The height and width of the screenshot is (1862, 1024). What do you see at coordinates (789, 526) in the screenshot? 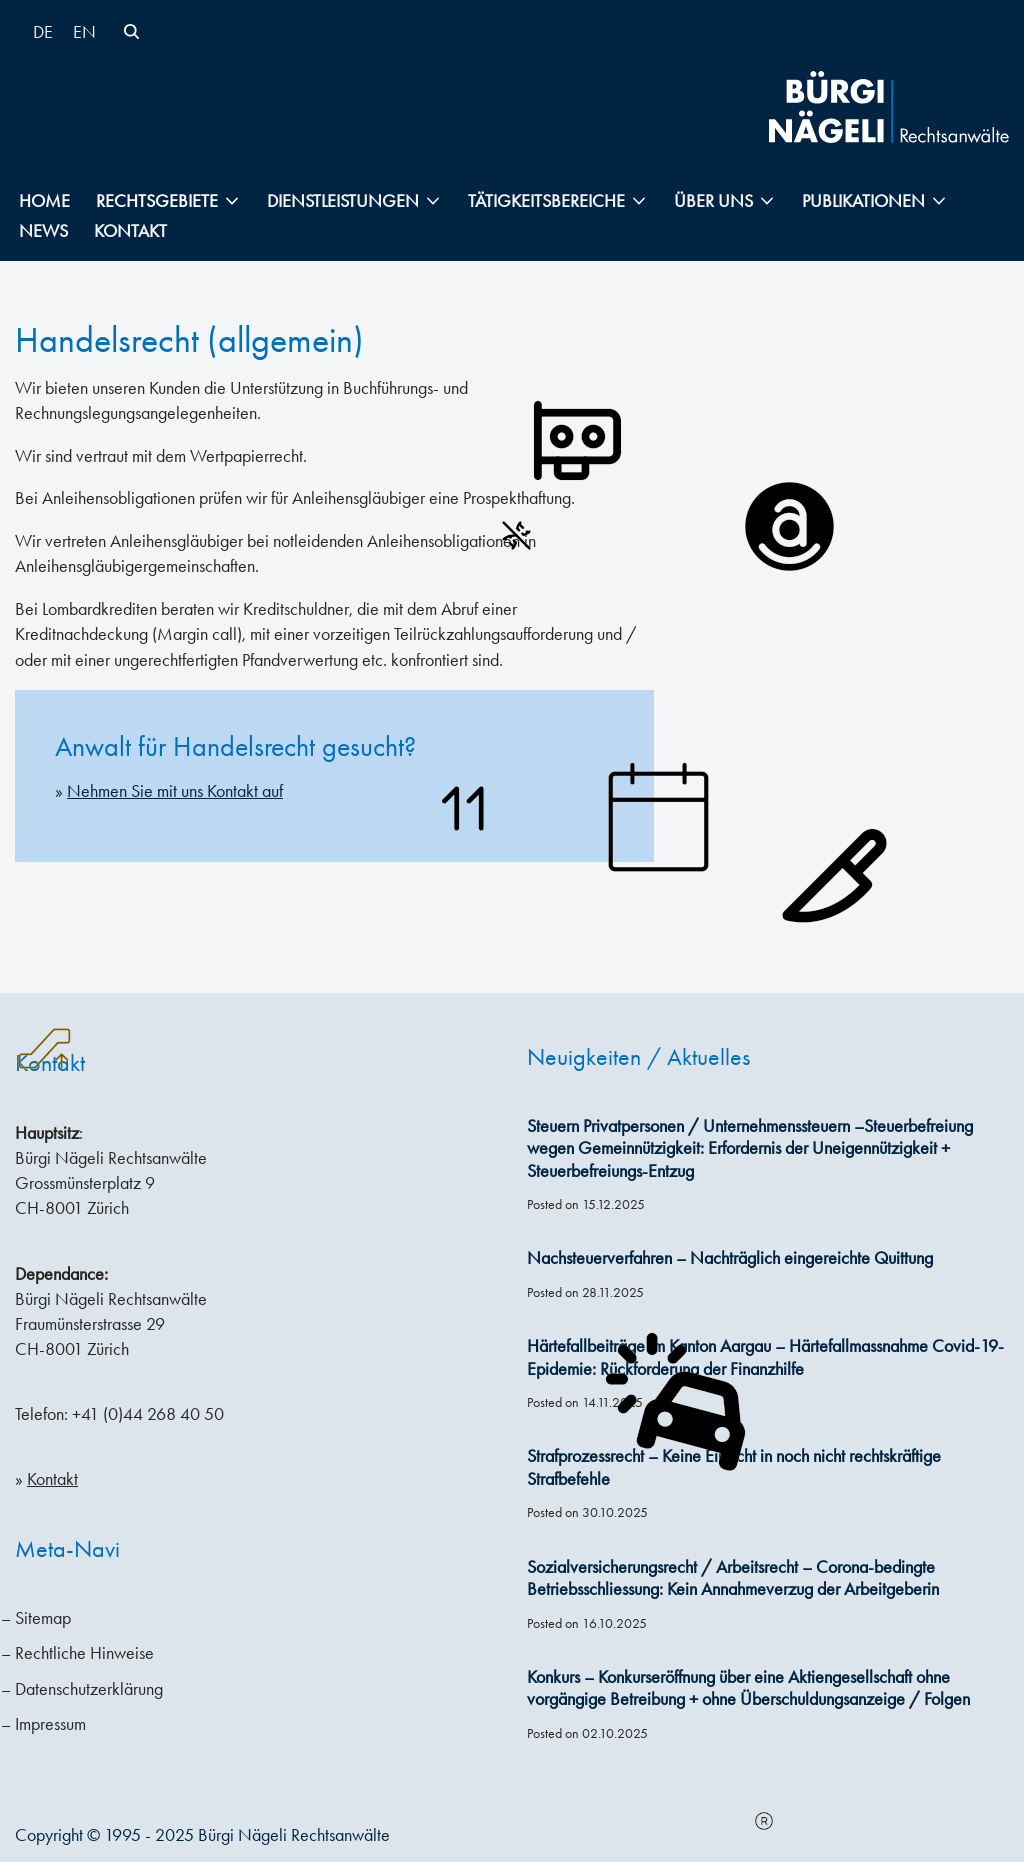
I see `open the Amazon app or website` at bounding box center [789, 526].